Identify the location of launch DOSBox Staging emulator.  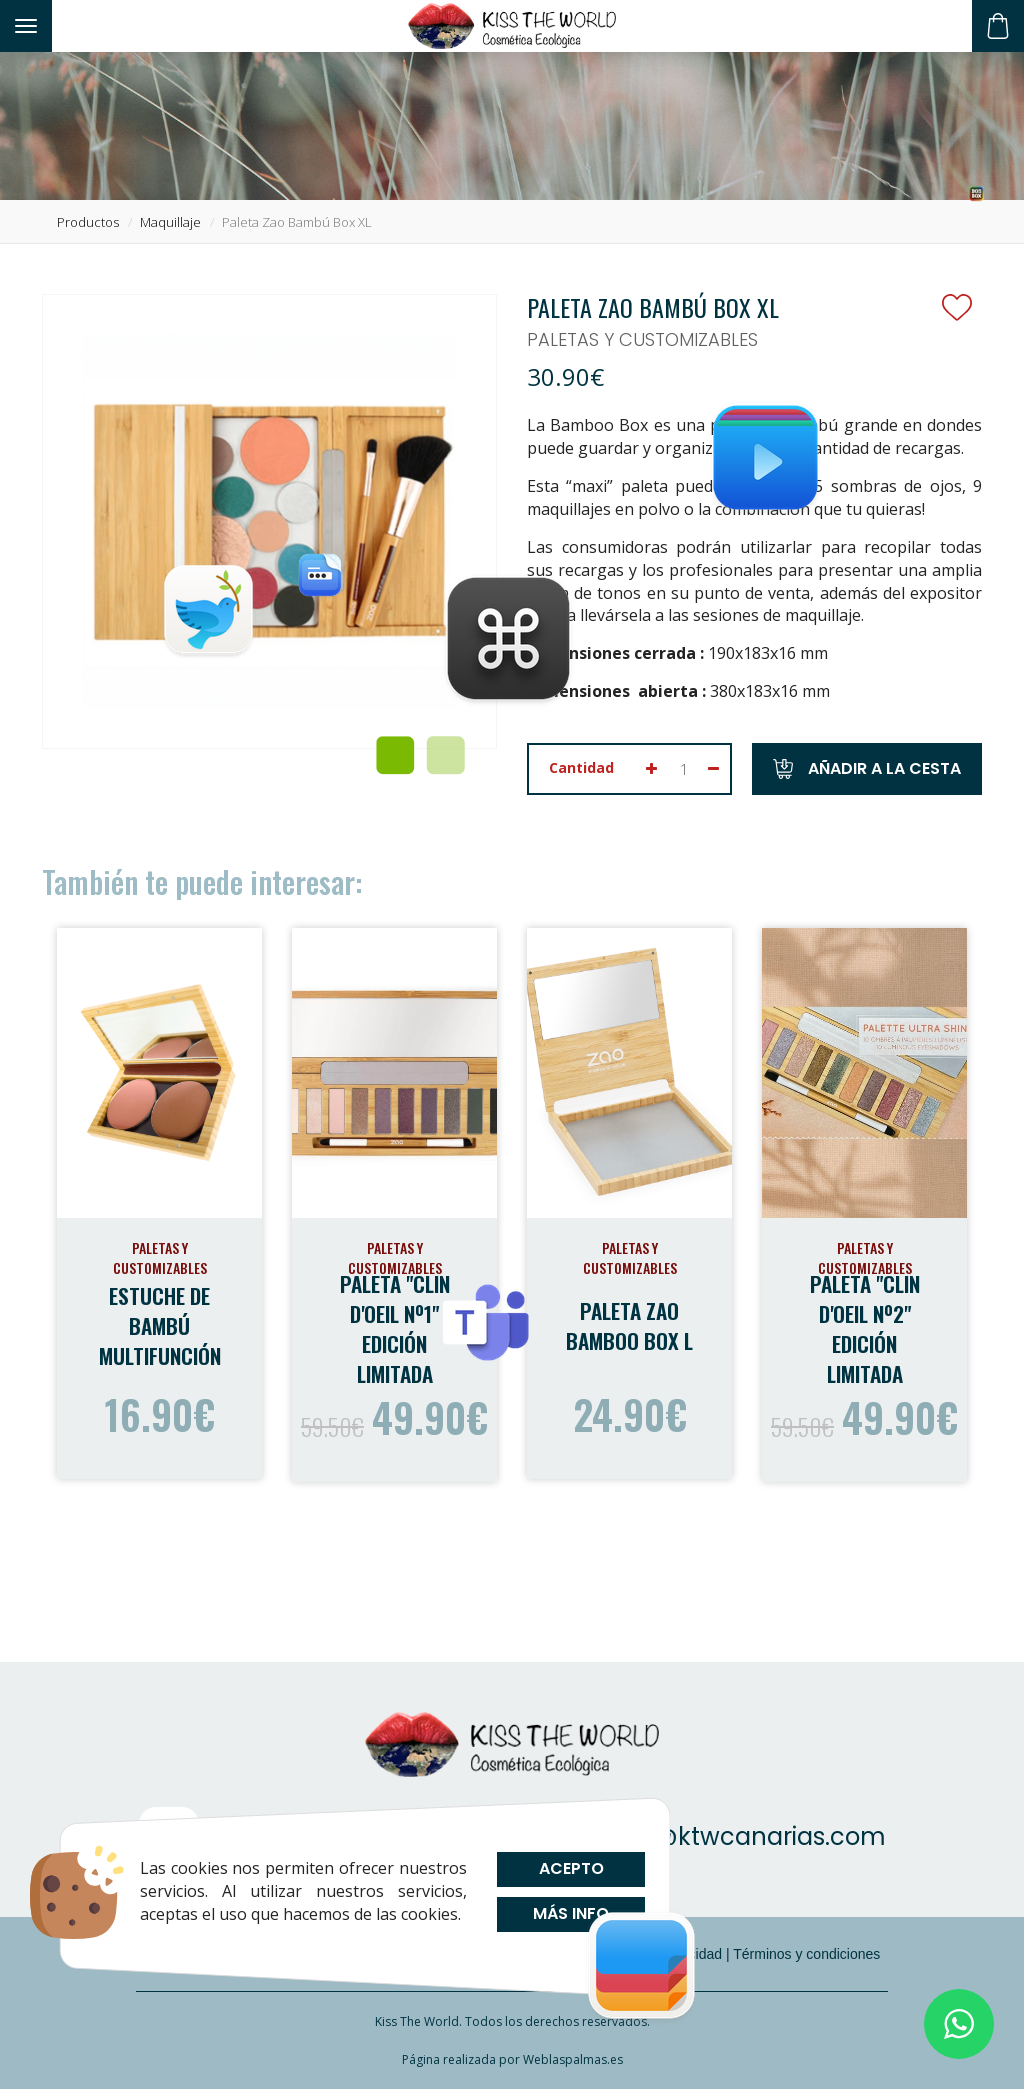
(976, 193).